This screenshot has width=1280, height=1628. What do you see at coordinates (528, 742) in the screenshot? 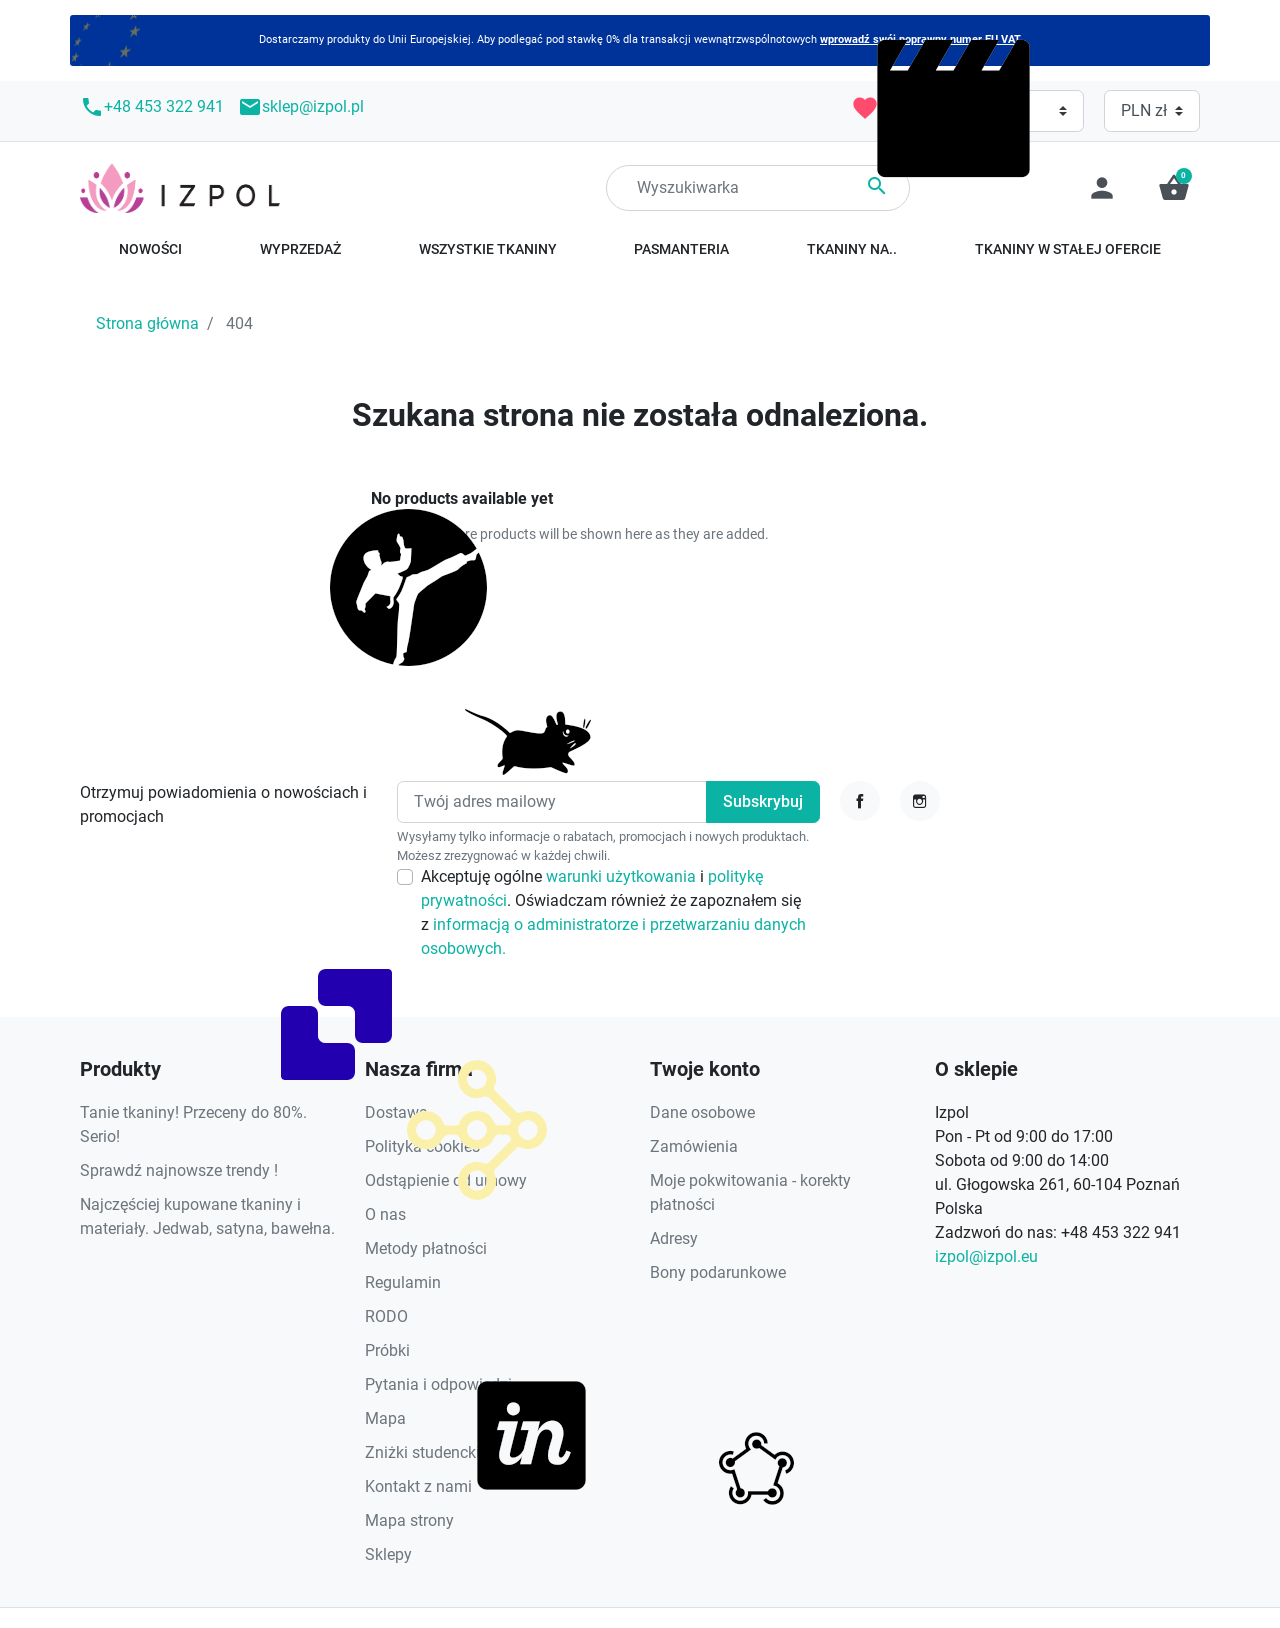
I see `xfce desktop environment logo` at bounding box center [528, 742].